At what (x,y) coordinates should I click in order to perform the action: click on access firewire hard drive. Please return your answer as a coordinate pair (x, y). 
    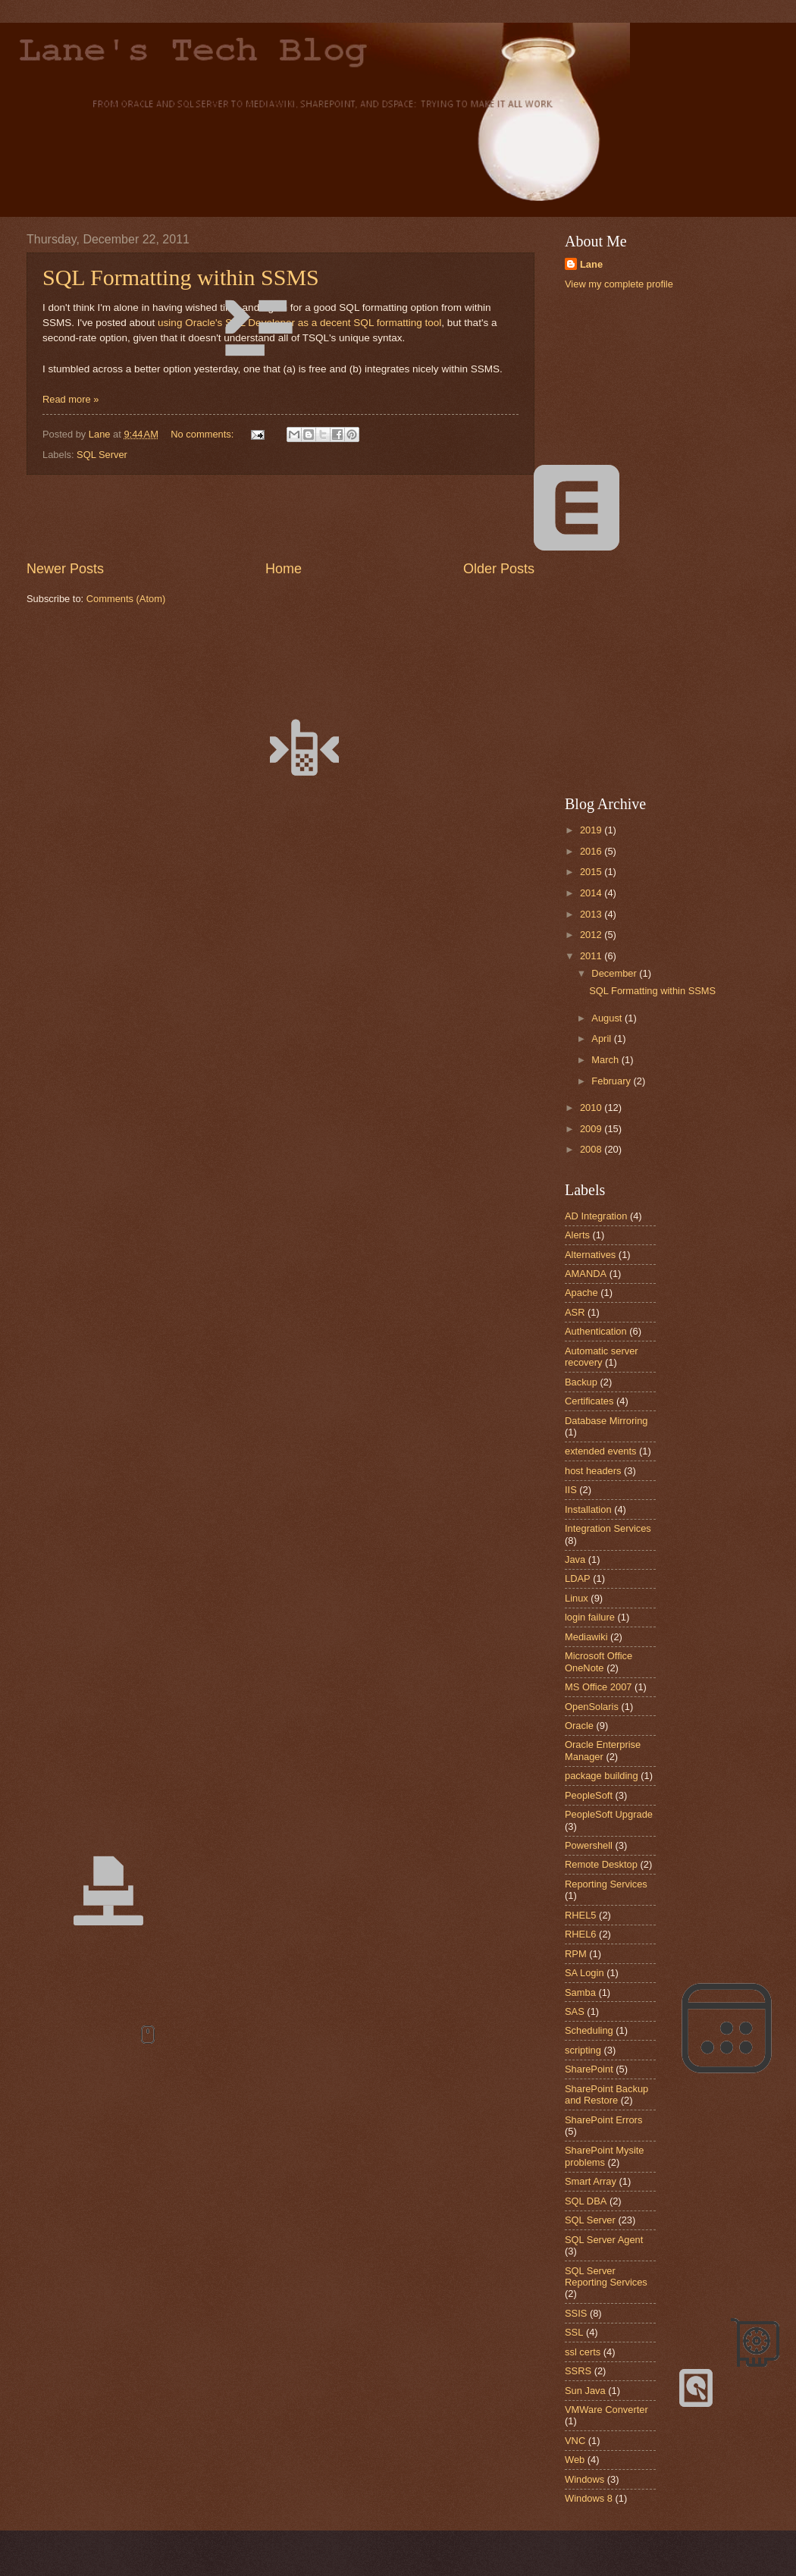
    Looking at the image, I should click on (696, 2388).